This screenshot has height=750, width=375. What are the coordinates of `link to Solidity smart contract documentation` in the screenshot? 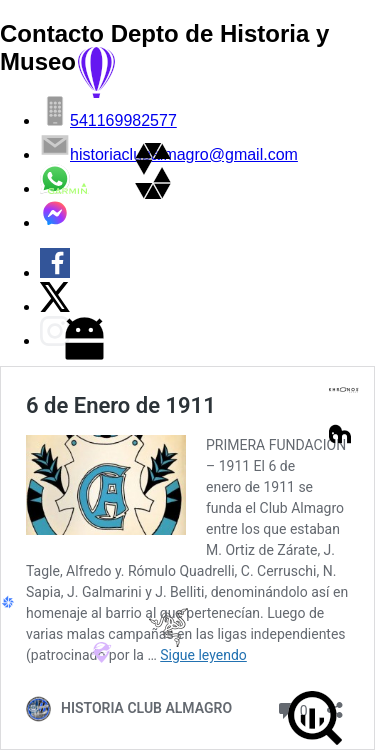 It's located at (153, 171).